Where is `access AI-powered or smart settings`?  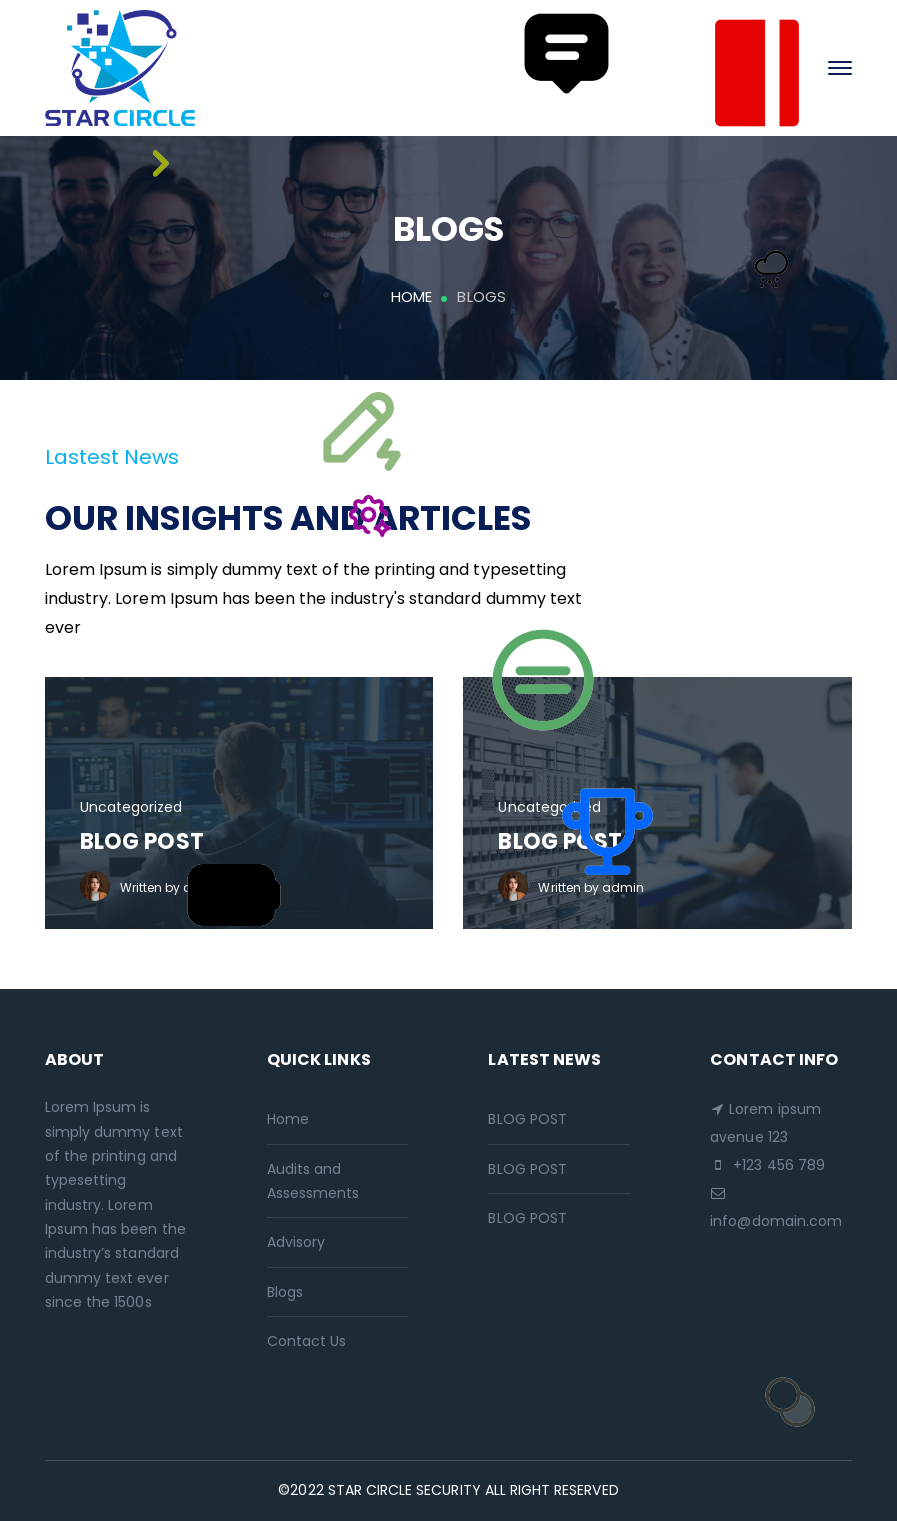 access AI-powered or smart settings is located at coordinates (368, 514).